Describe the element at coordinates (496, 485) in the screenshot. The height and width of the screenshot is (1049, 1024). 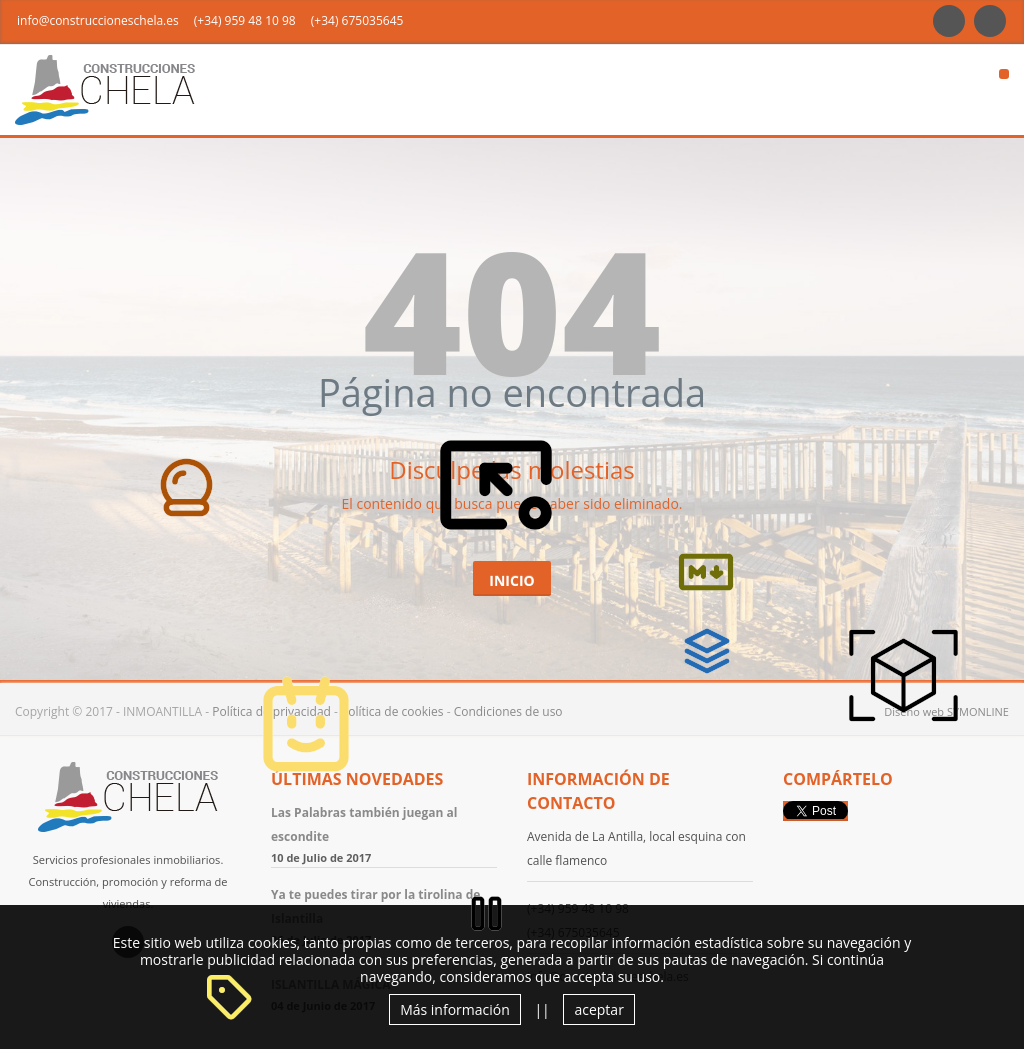
I see `pin item to the end of a list` at that location.